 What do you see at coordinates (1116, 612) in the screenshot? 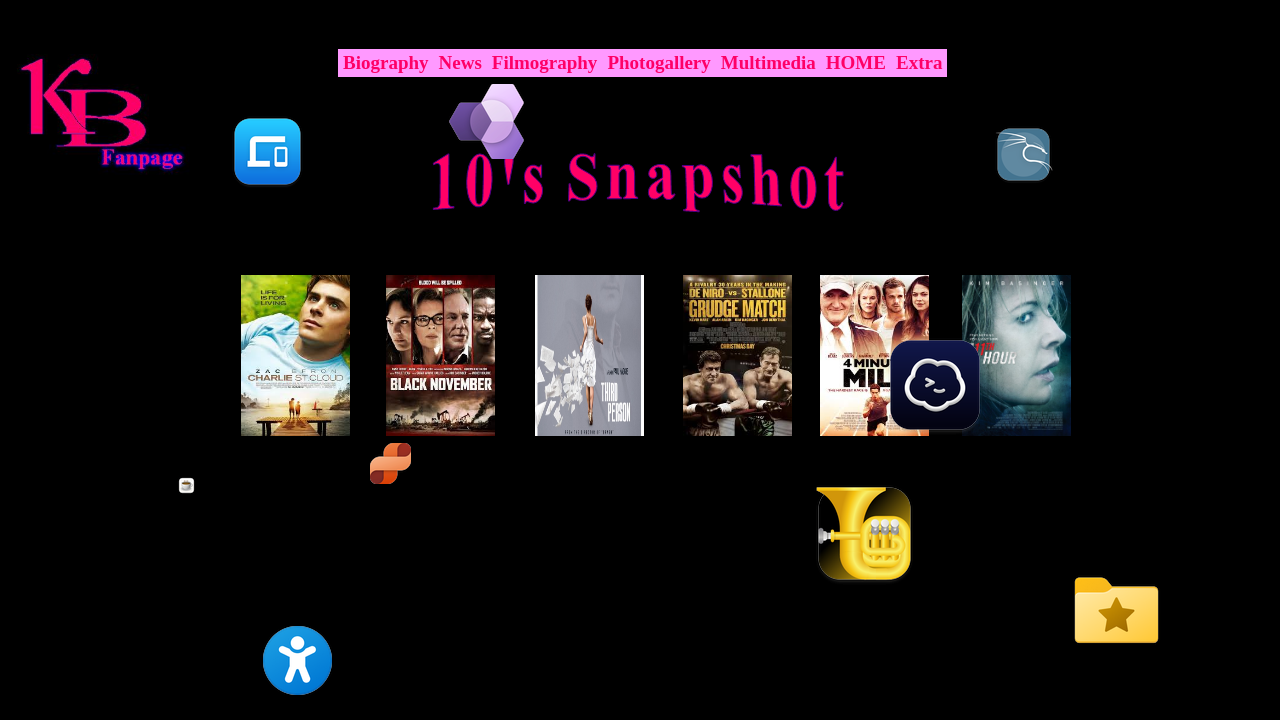
I see `open your favorites folder` at bounding box center [1116, 612].